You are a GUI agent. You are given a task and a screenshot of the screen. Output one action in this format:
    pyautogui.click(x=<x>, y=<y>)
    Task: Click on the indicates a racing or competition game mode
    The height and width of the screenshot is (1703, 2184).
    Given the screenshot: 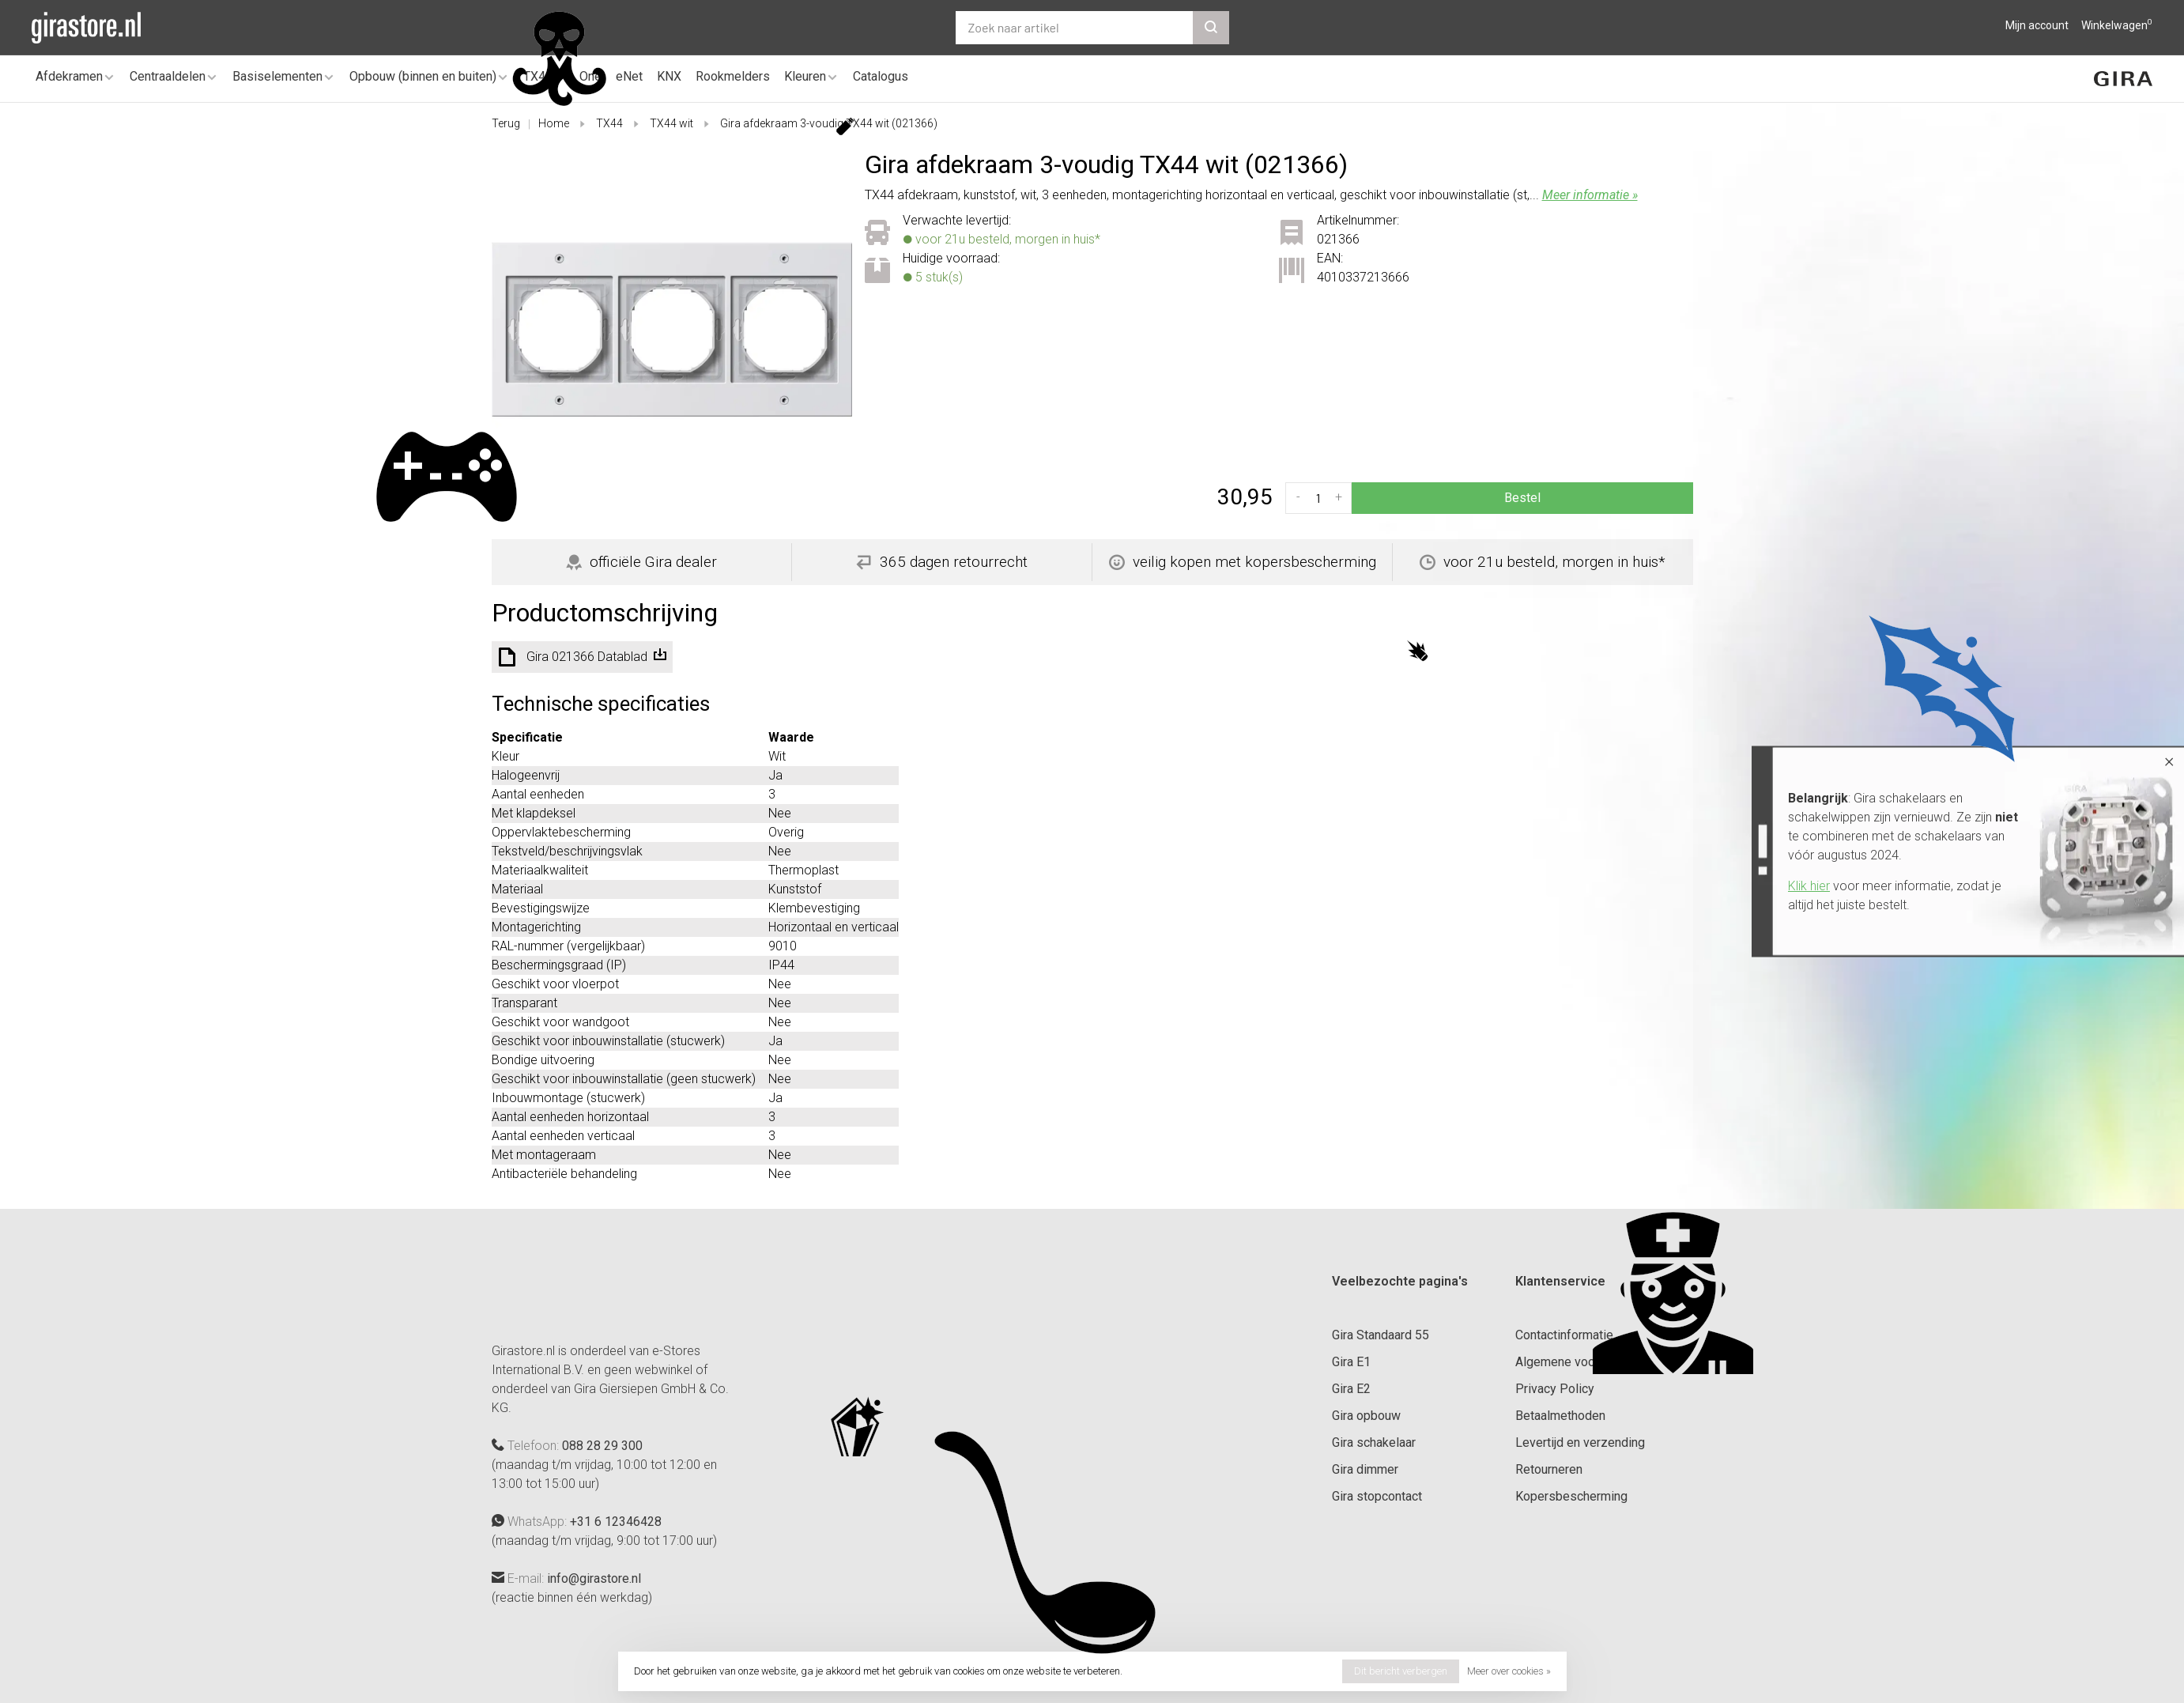 What is the action you would take?
    pyautogui.click(x=854, y=1426)
    